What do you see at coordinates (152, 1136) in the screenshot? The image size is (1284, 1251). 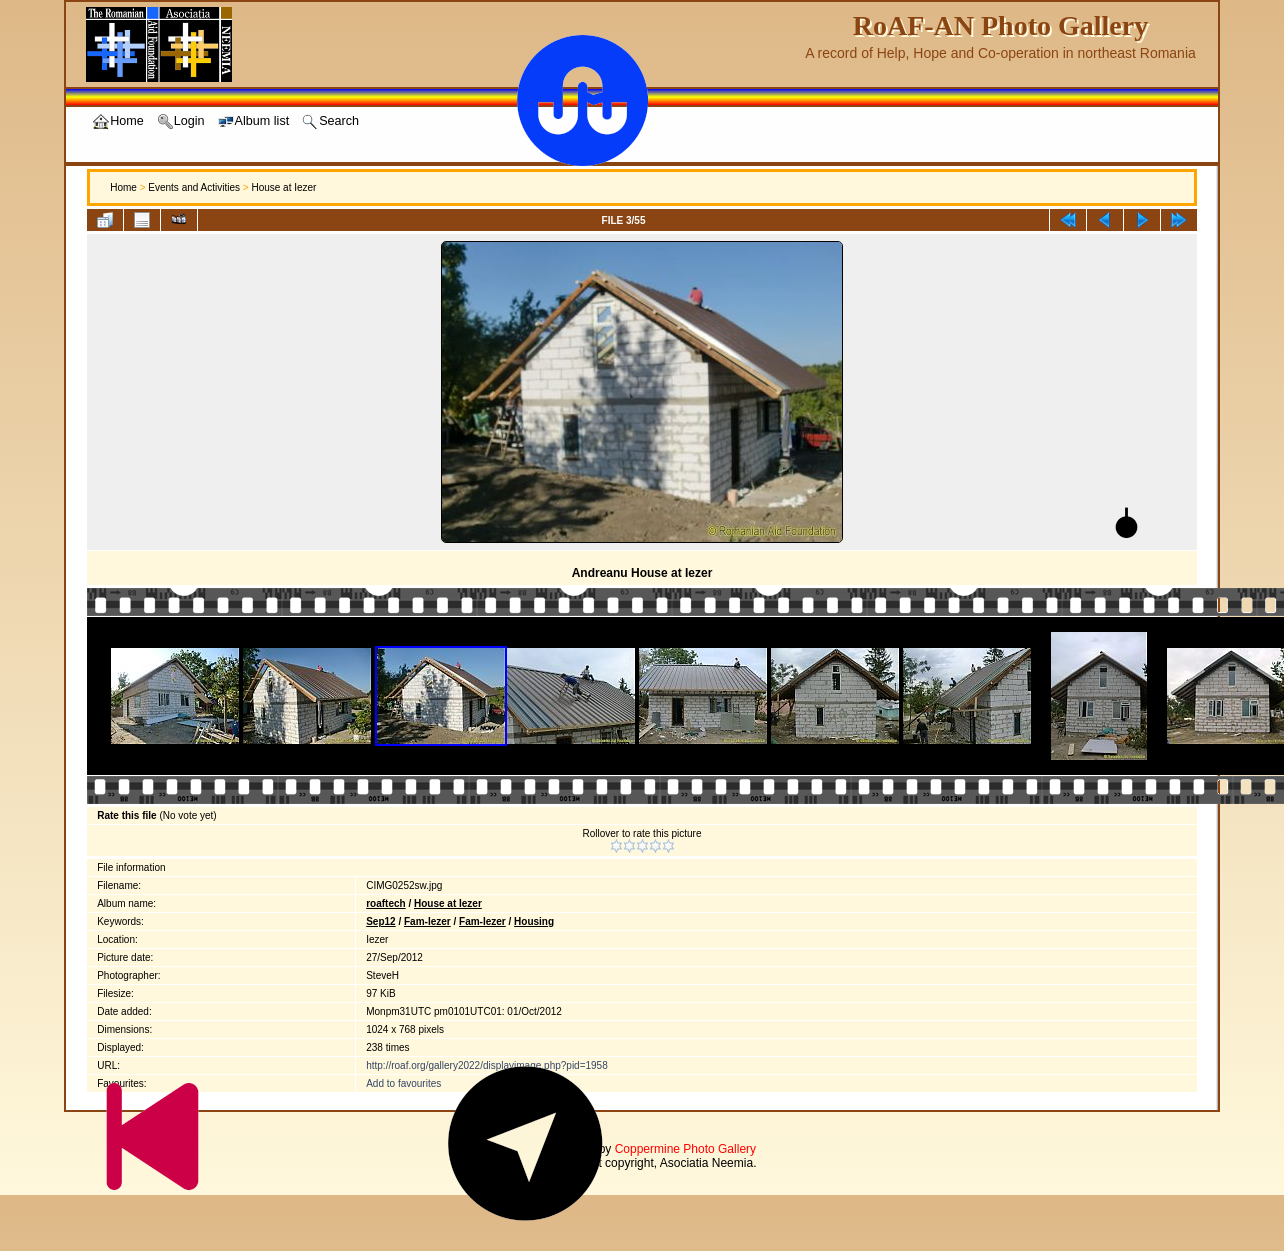 I see `go to previous track` at bounding box center [152, 1136].